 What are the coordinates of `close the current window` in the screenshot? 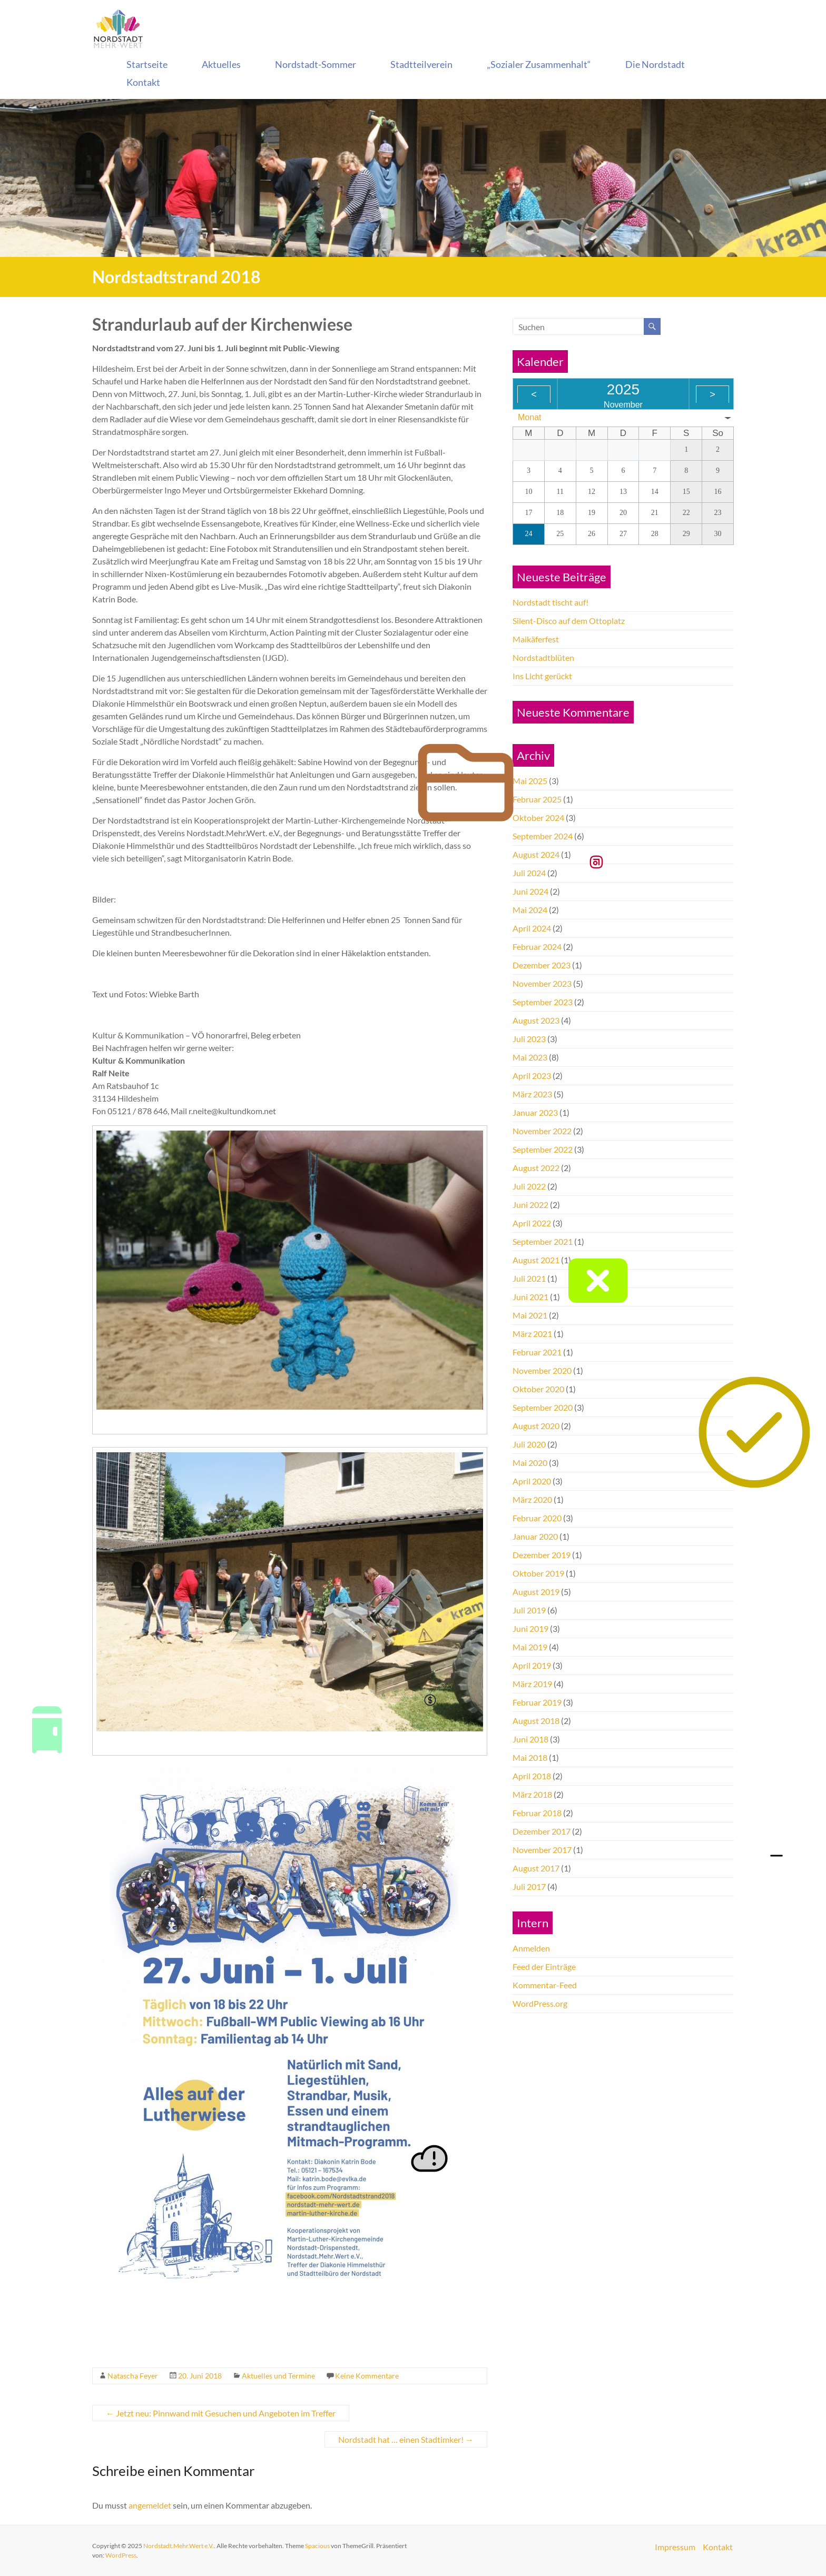 It's located at (598, 1281).